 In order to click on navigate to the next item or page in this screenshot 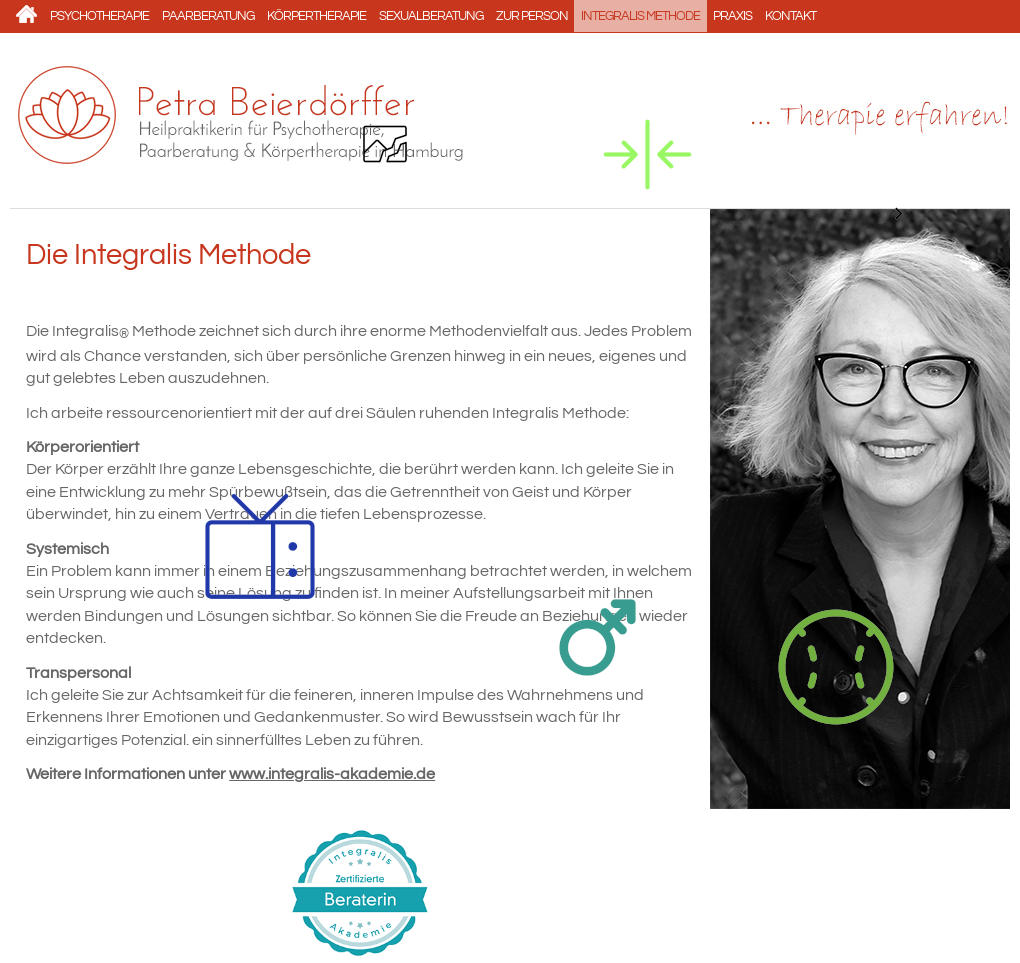, I will do `click(898, 213)`.